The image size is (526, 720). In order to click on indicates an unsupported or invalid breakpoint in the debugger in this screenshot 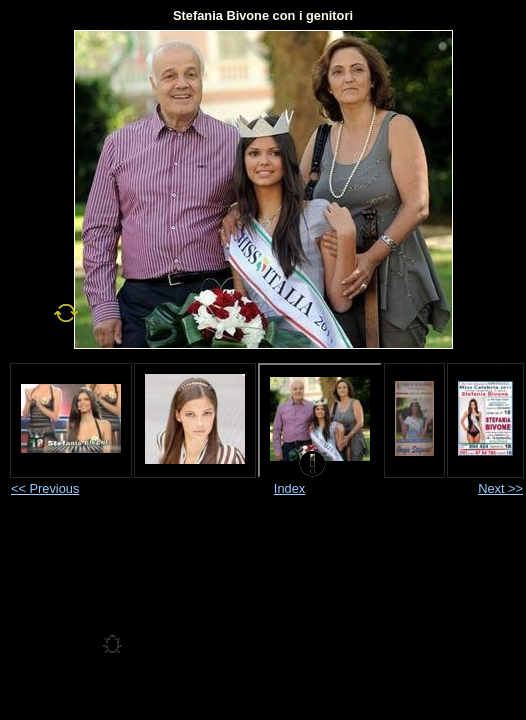, I will do `click(312, 463)`.